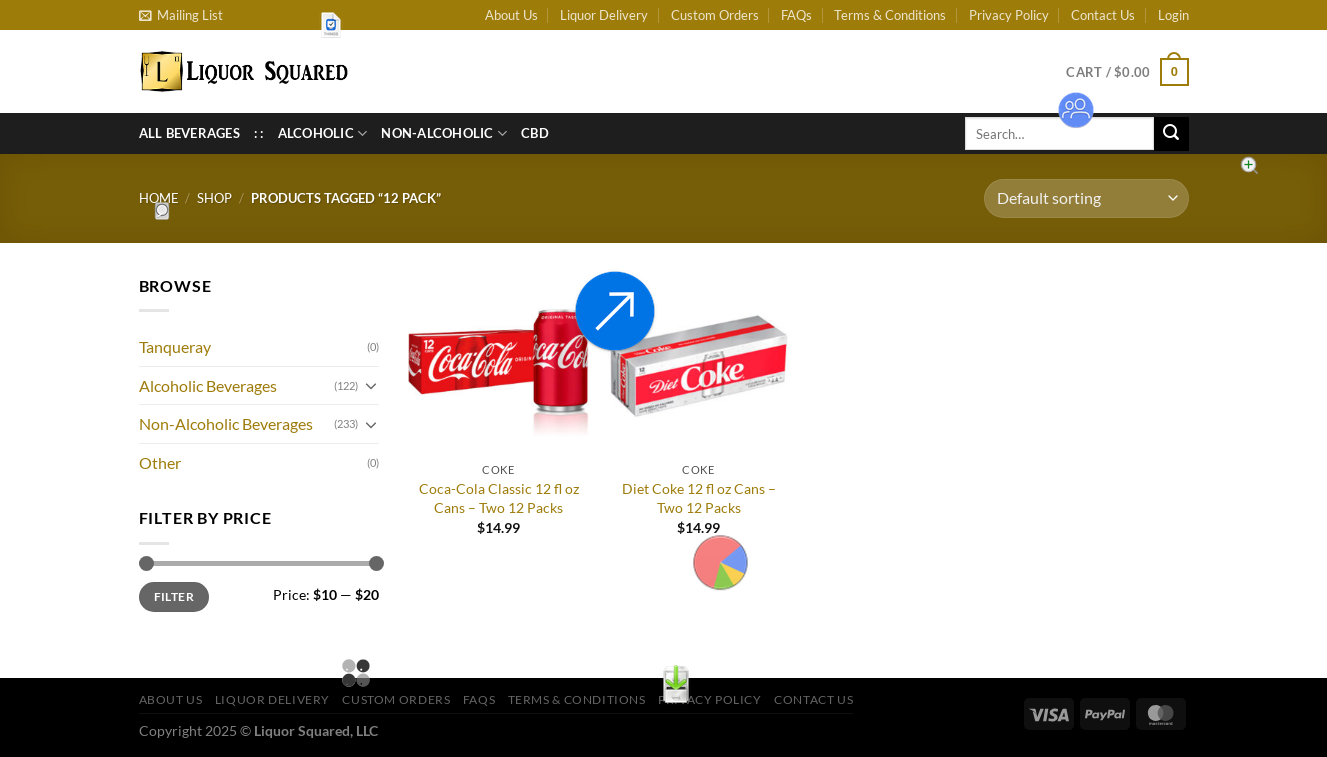  Describe the element at coordinates (356, 673) in the screenshot. I see `launch swell foop puzzle game` at that location.